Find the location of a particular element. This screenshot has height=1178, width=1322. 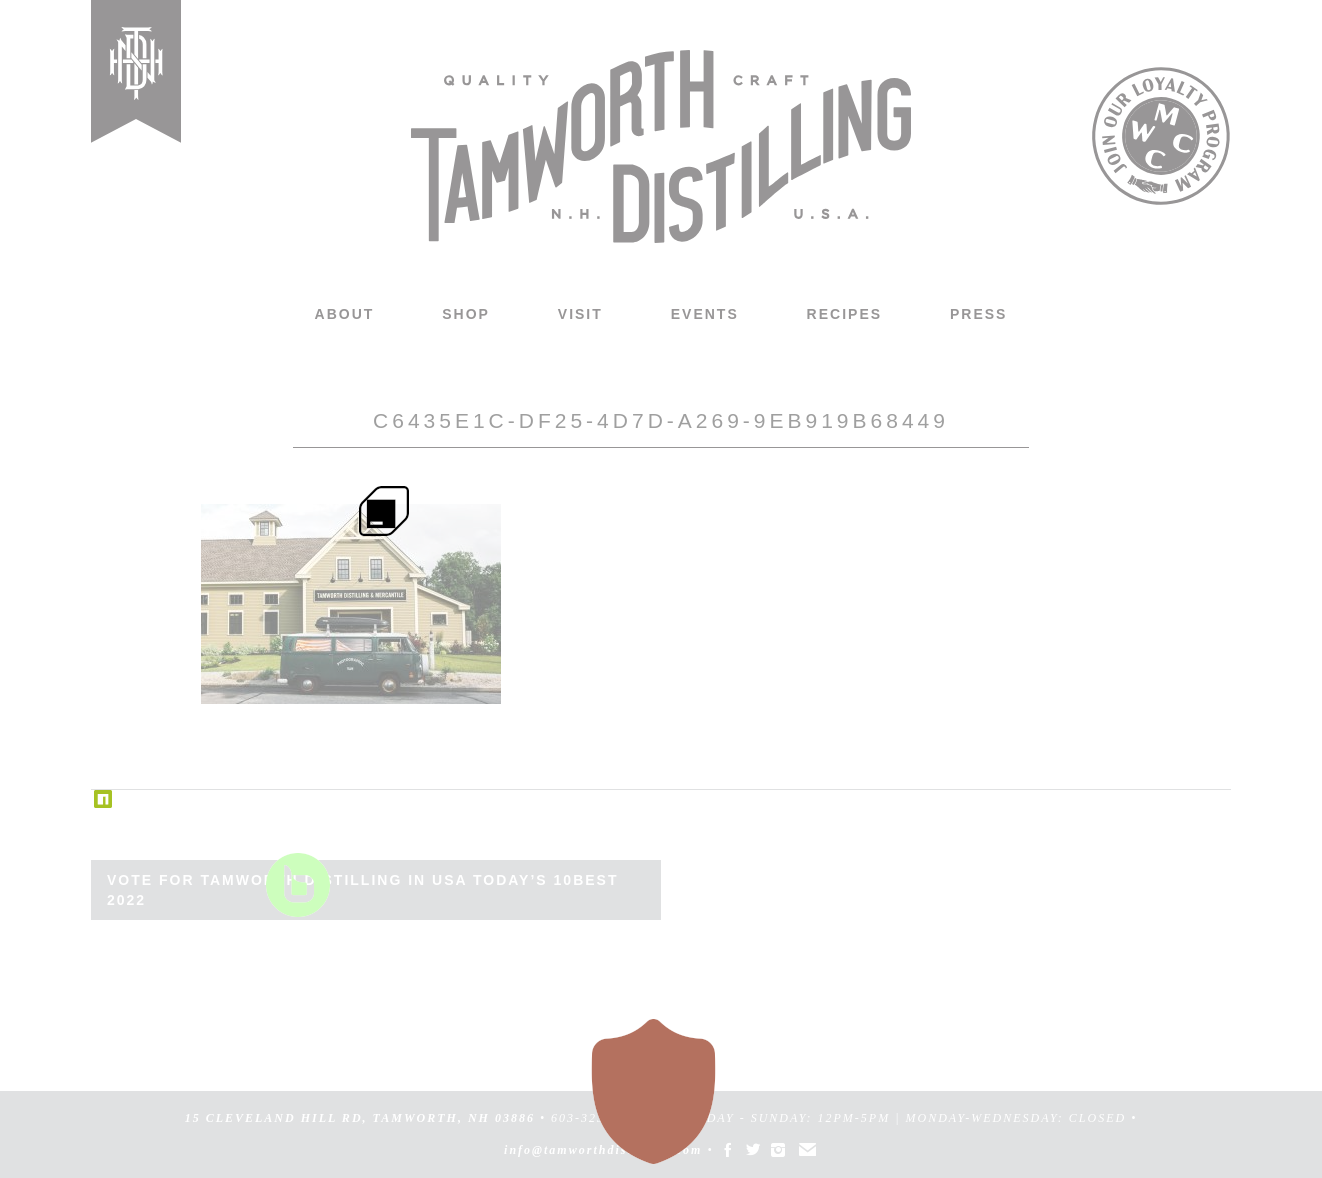

jetbrains company logo is located at coordinates (384, 511).